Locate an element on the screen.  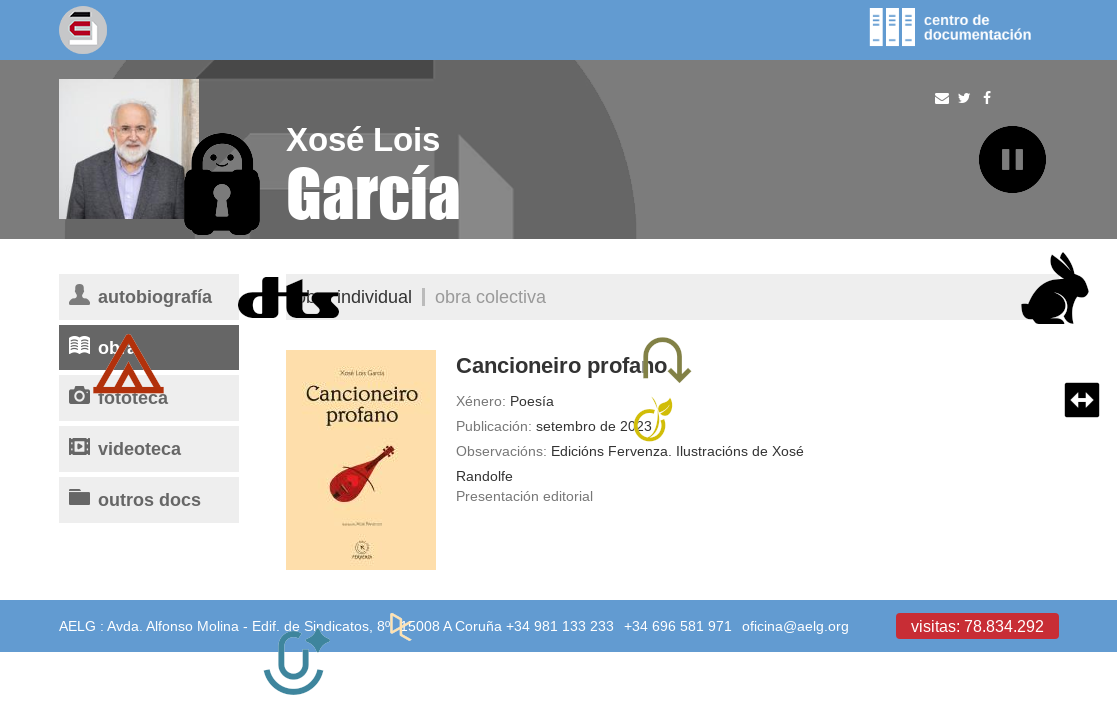
vowpal wabbit machine learning library logo is located at coordinates (1055, 288).